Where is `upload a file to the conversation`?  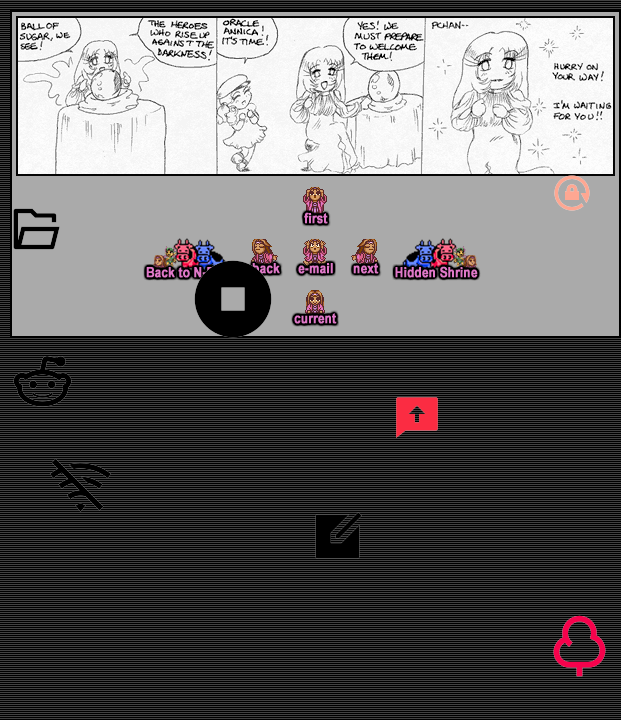
upload a file to the conversation is located at coordinates (417, 416).